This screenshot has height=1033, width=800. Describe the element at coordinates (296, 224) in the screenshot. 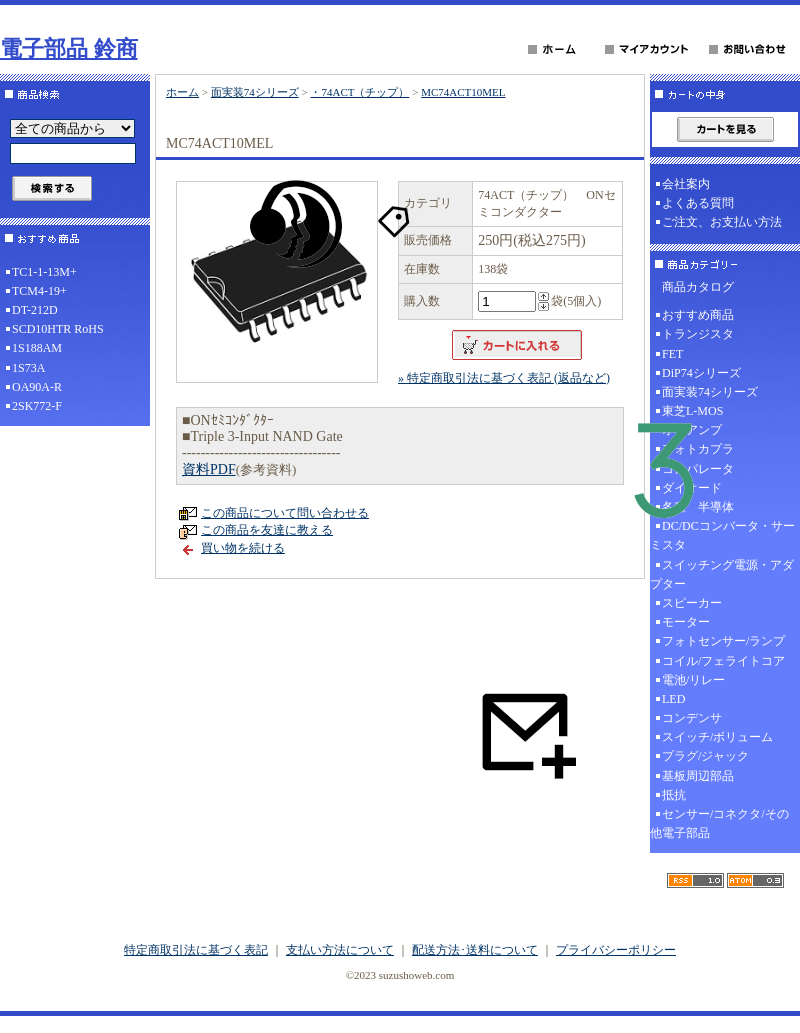

I see `open TeamSpeak voice chat application` at that location.